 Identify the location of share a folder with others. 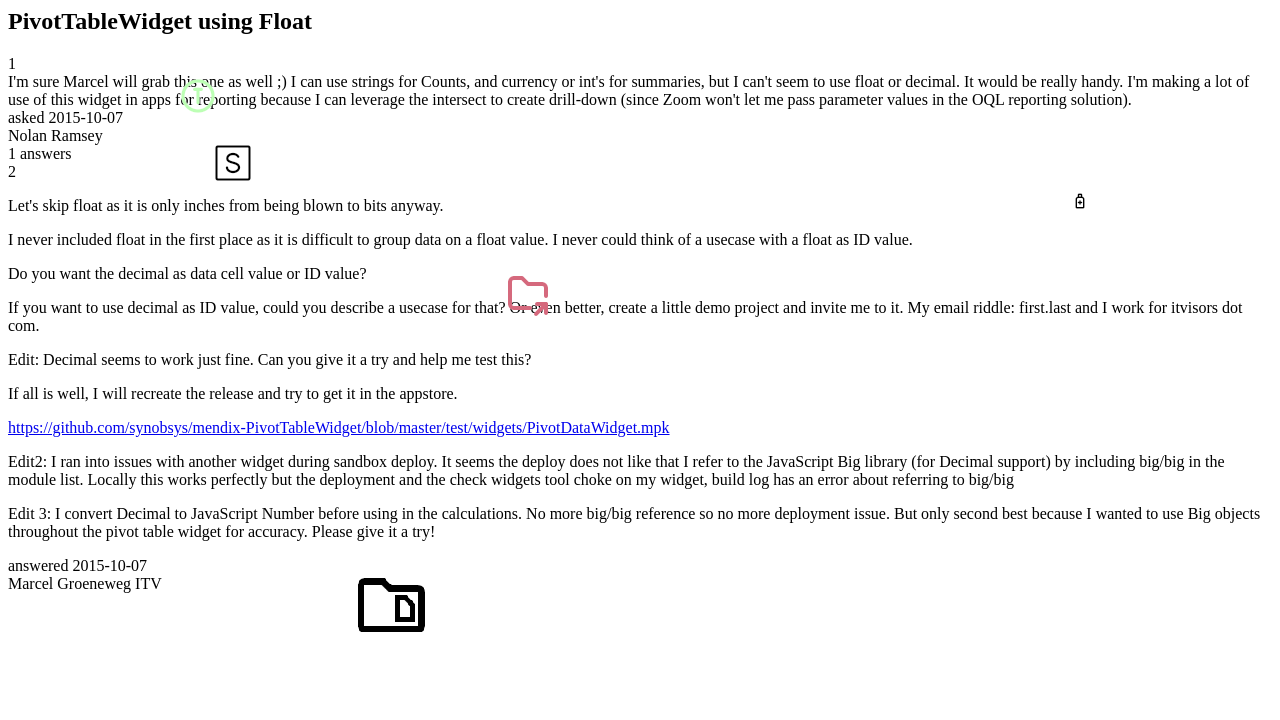
(528, 294).